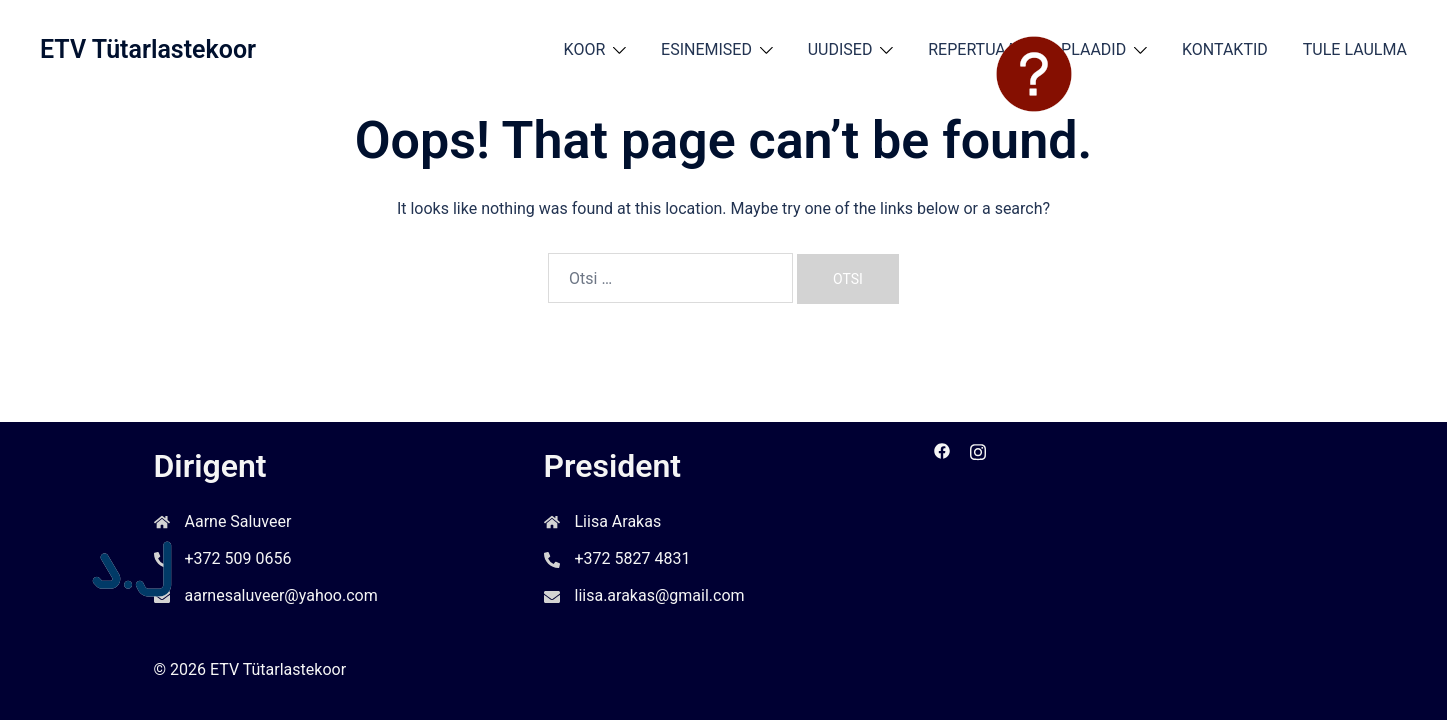 This screenshot has width=1447, height=720. What do you see at coordinates (1034, 74) in the screenshot?
I see `access help or support` at bounding box center [1034, 74].